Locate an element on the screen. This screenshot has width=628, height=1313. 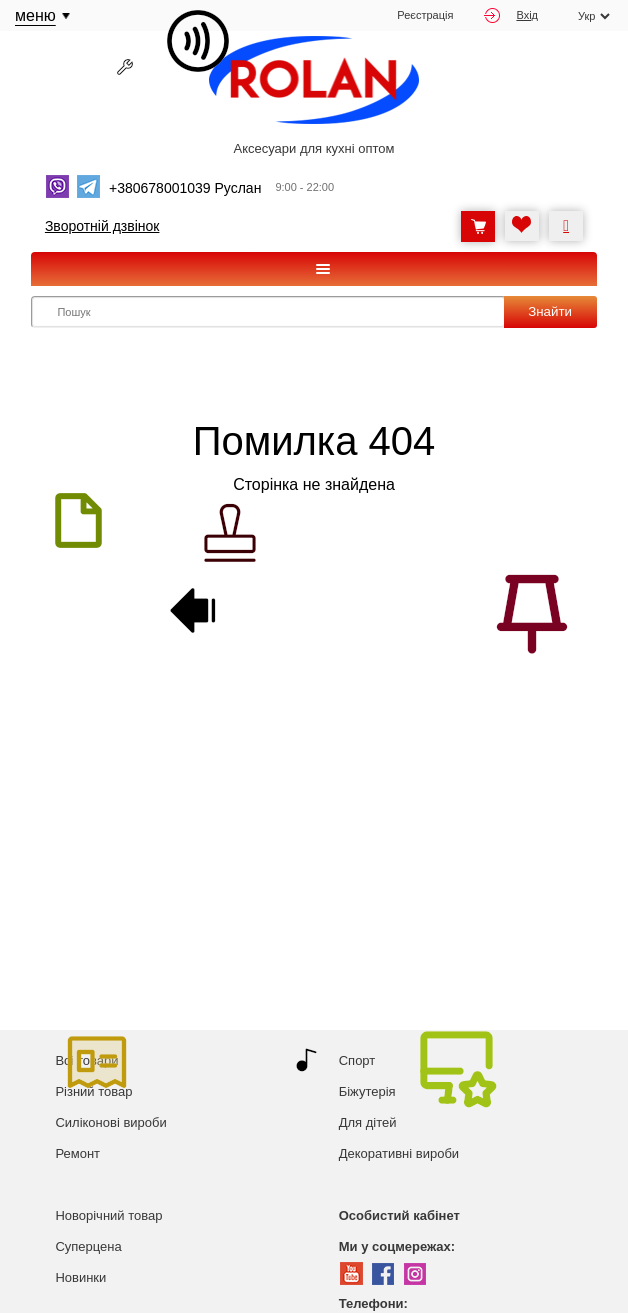
pin an item to keep it visible is located at coordinates (532, 610).